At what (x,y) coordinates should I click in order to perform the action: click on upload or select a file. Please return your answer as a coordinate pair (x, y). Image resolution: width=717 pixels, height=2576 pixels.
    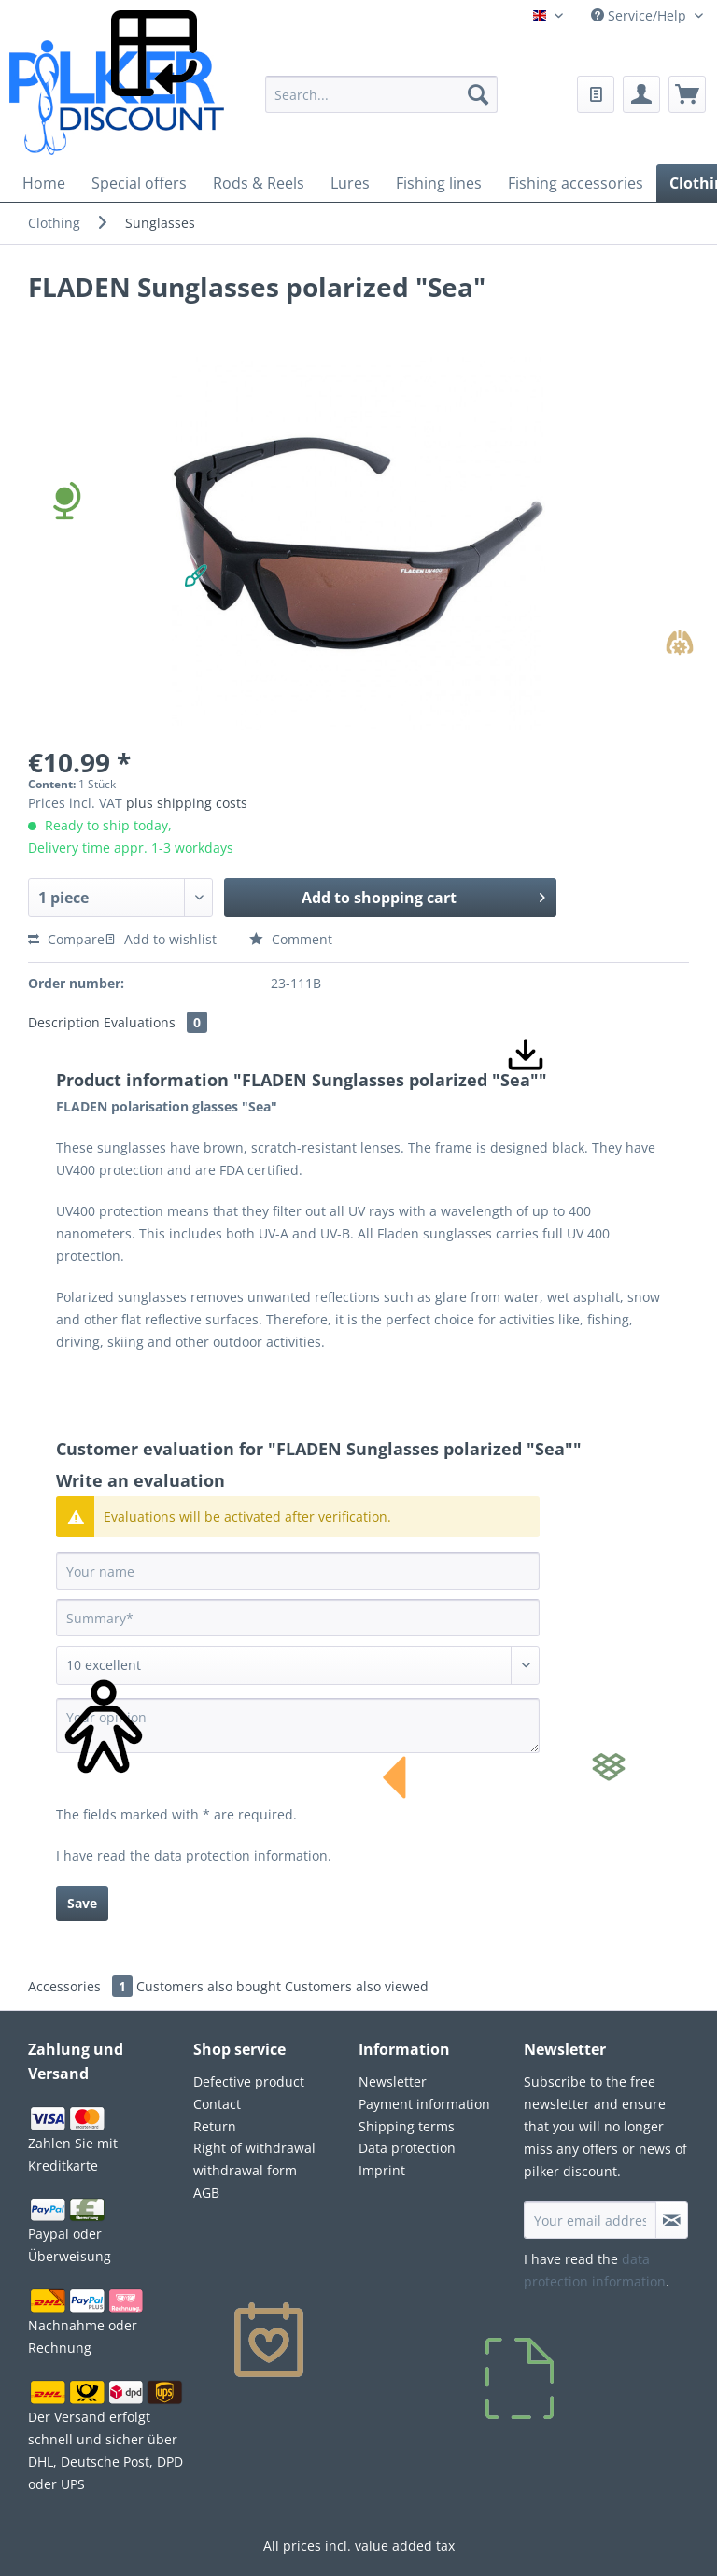
    Looking at the image, I should click on (519, 2378).